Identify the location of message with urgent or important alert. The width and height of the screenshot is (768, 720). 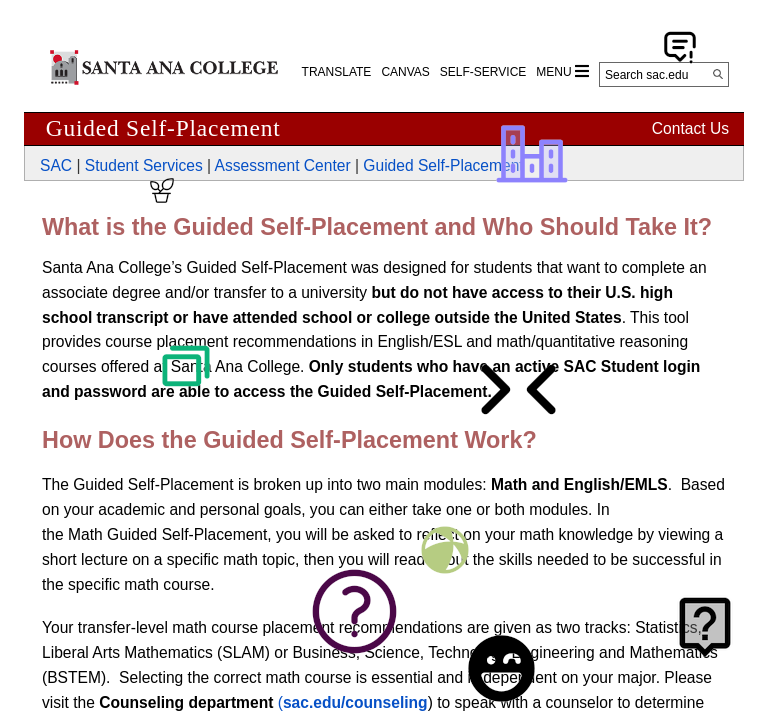
(680, 46).